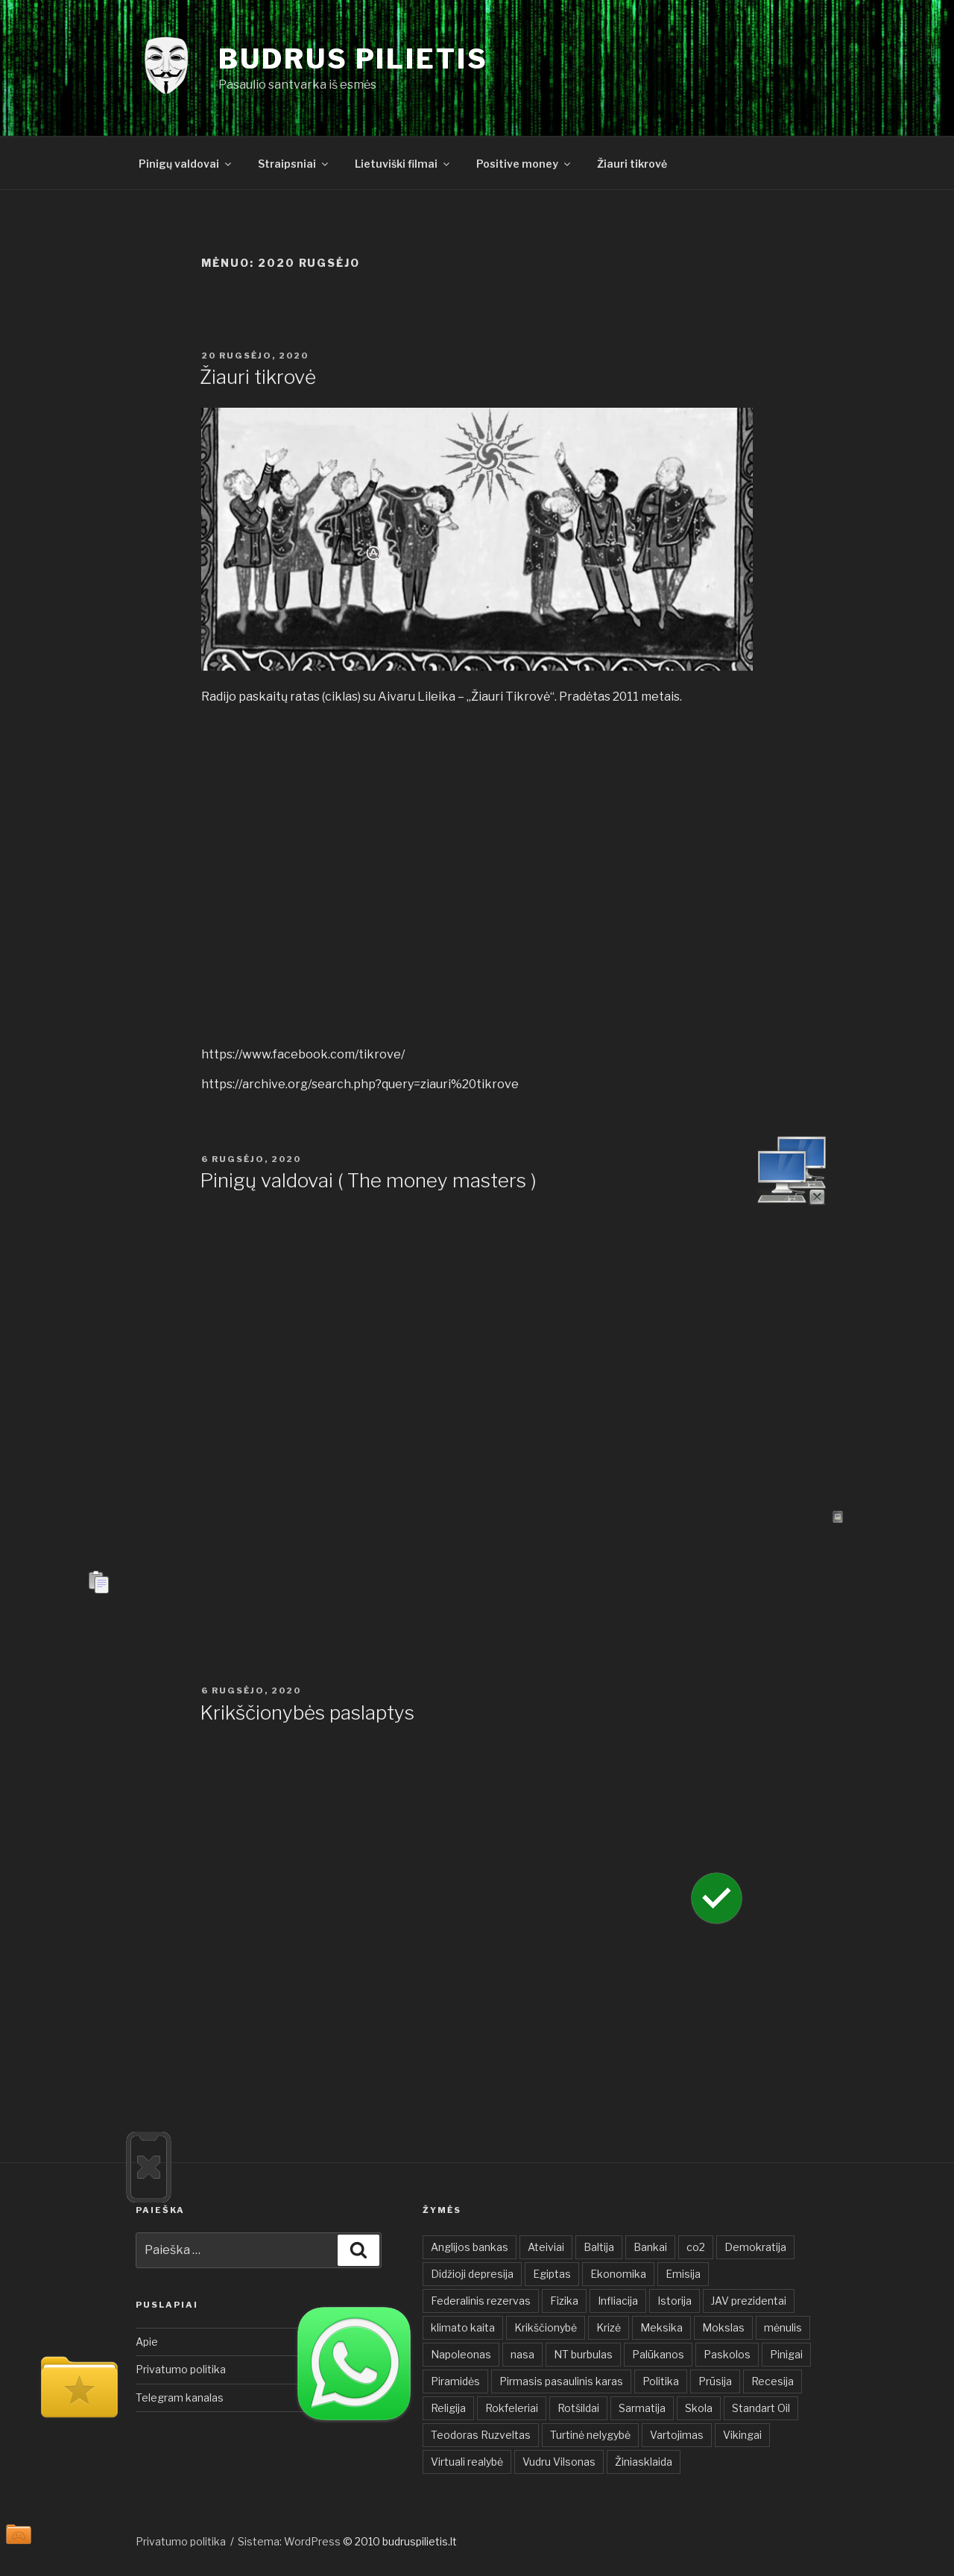 The image size is (954, 2576). I want to click on confirm or accept an action, so click(716, 1898).